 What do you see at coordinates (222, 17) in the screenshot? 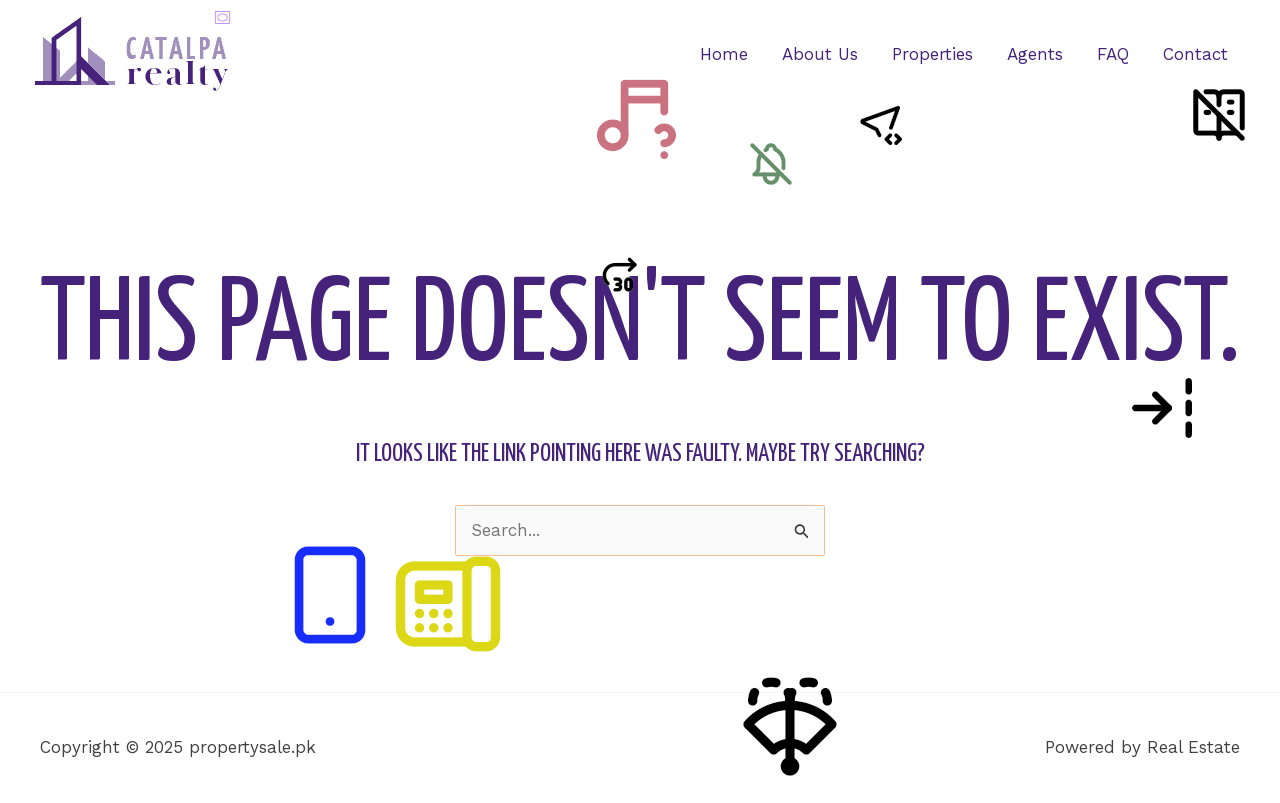
I see `apply vignette effect to photo` at bounding box center [222, 17].